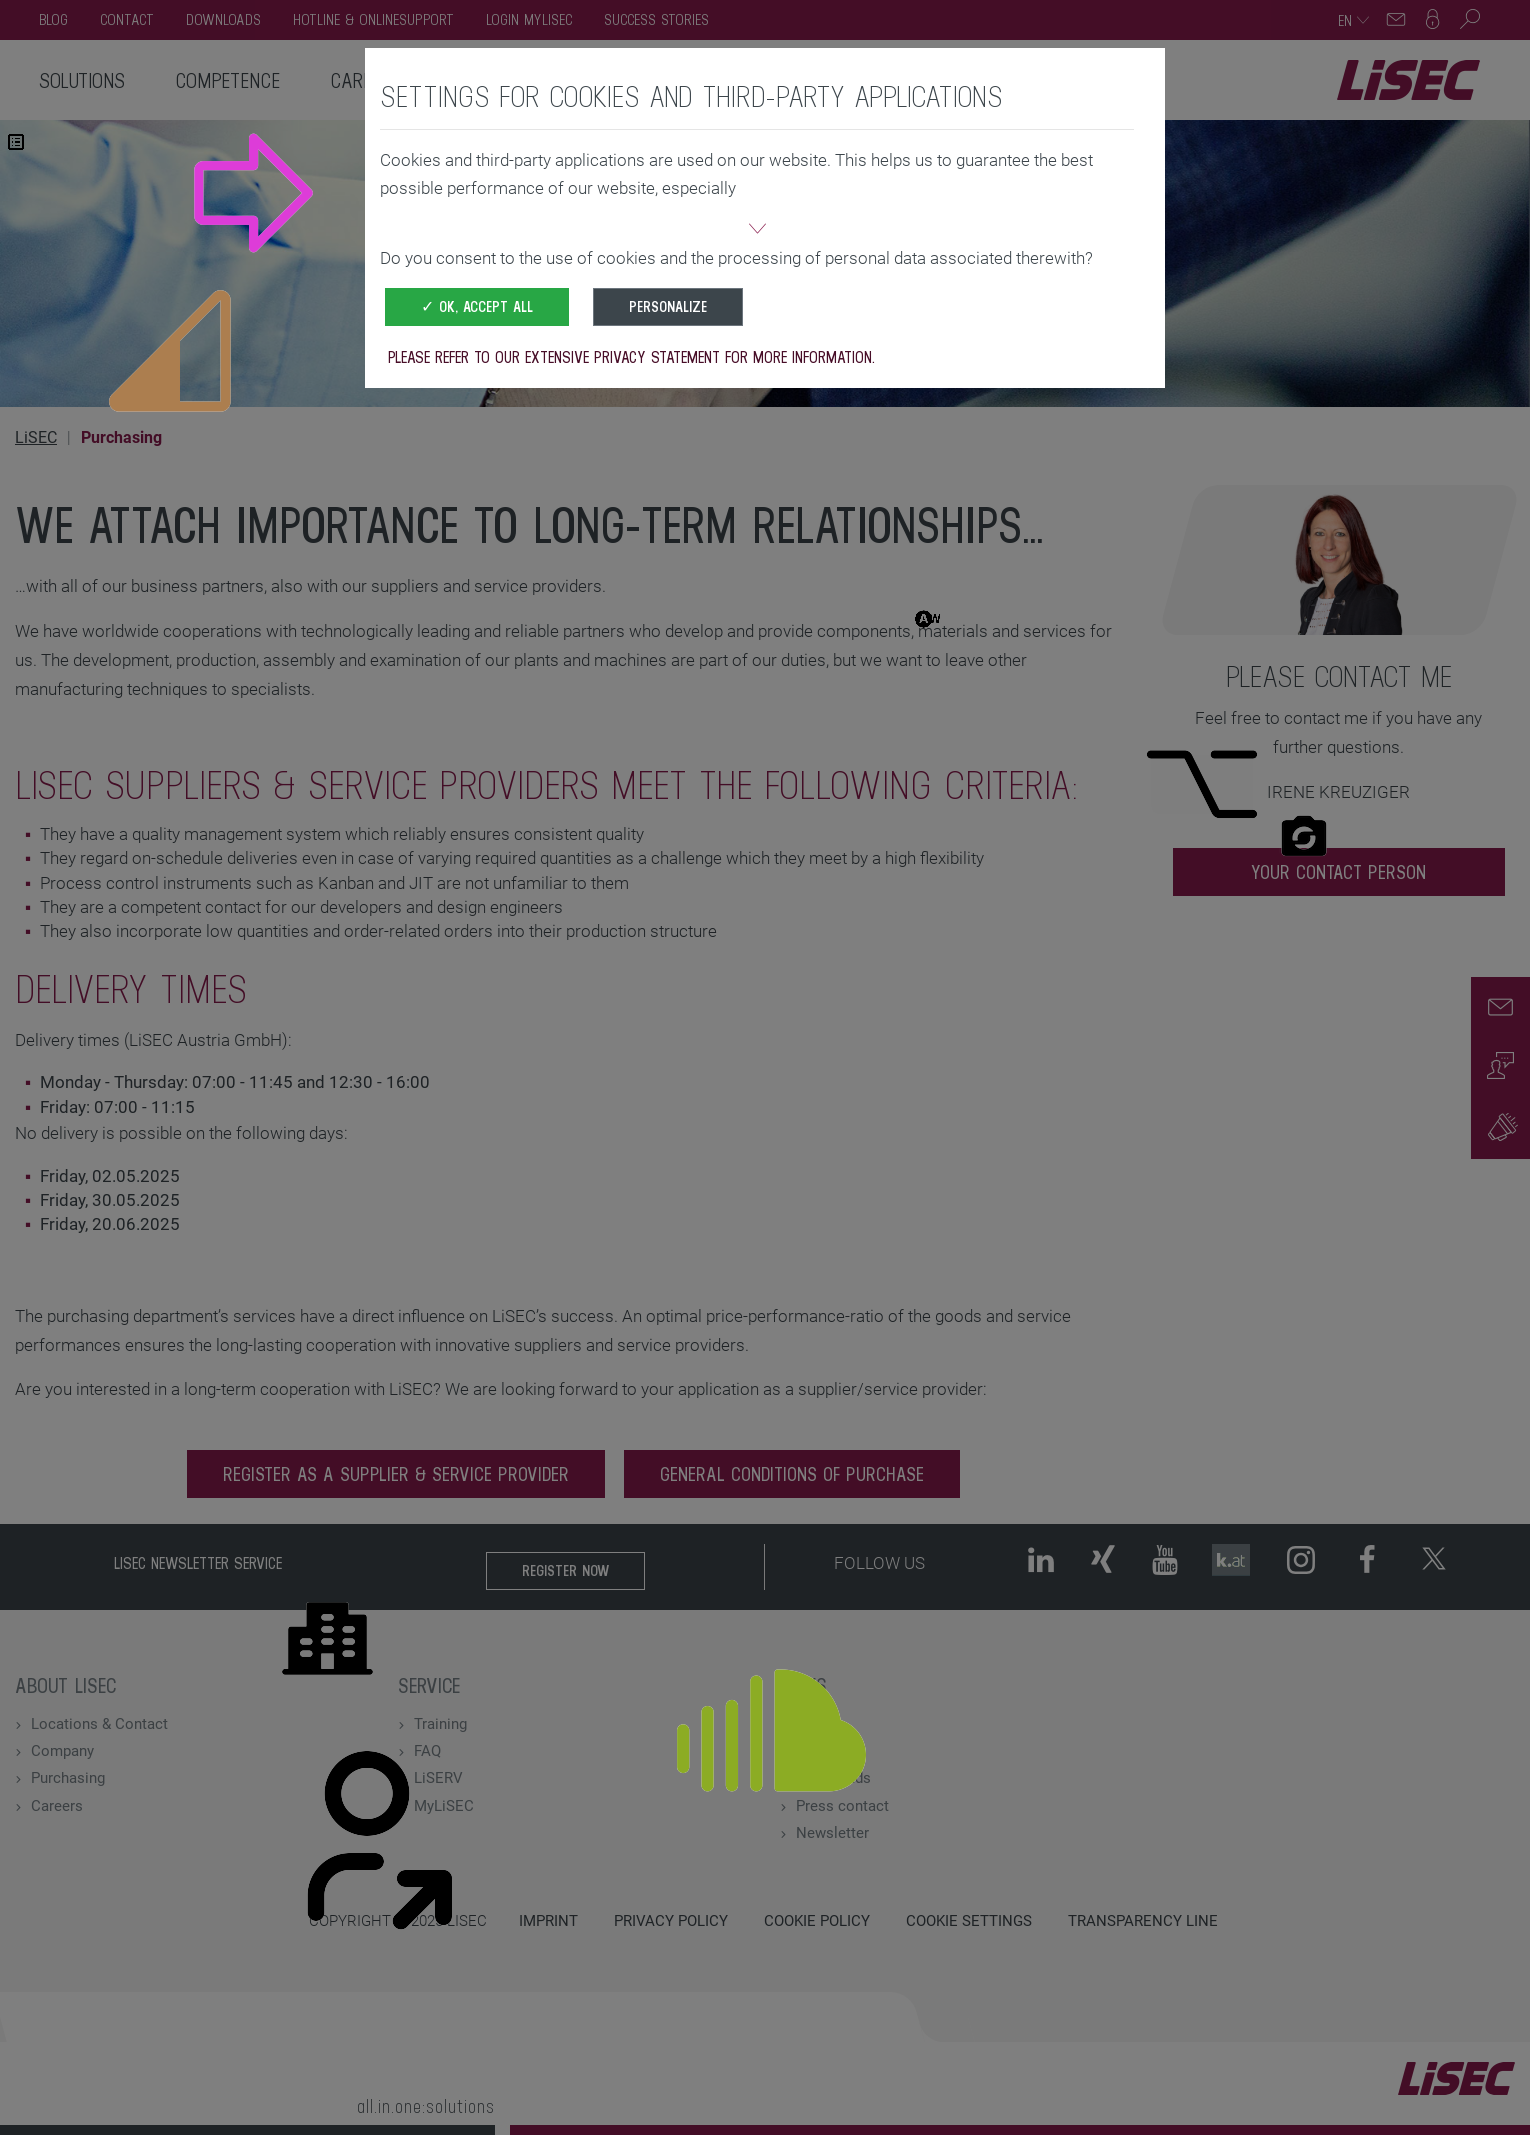 This screenshot has height=2135, width=1530. Describe the element at coordinates (180, 356) in the screenshot. I see `indicates medium cellular signal strength` at that location.